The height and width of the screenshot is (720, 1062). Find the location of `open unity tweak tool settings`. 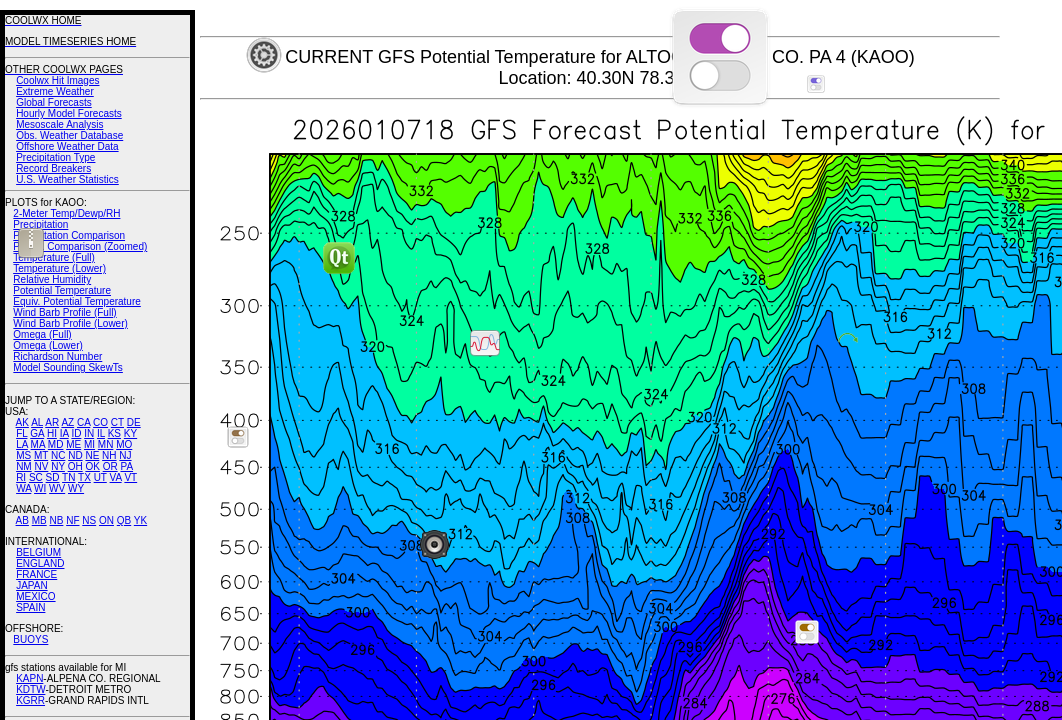

open unity tweak tool settings is located at coordinates (807, 632).